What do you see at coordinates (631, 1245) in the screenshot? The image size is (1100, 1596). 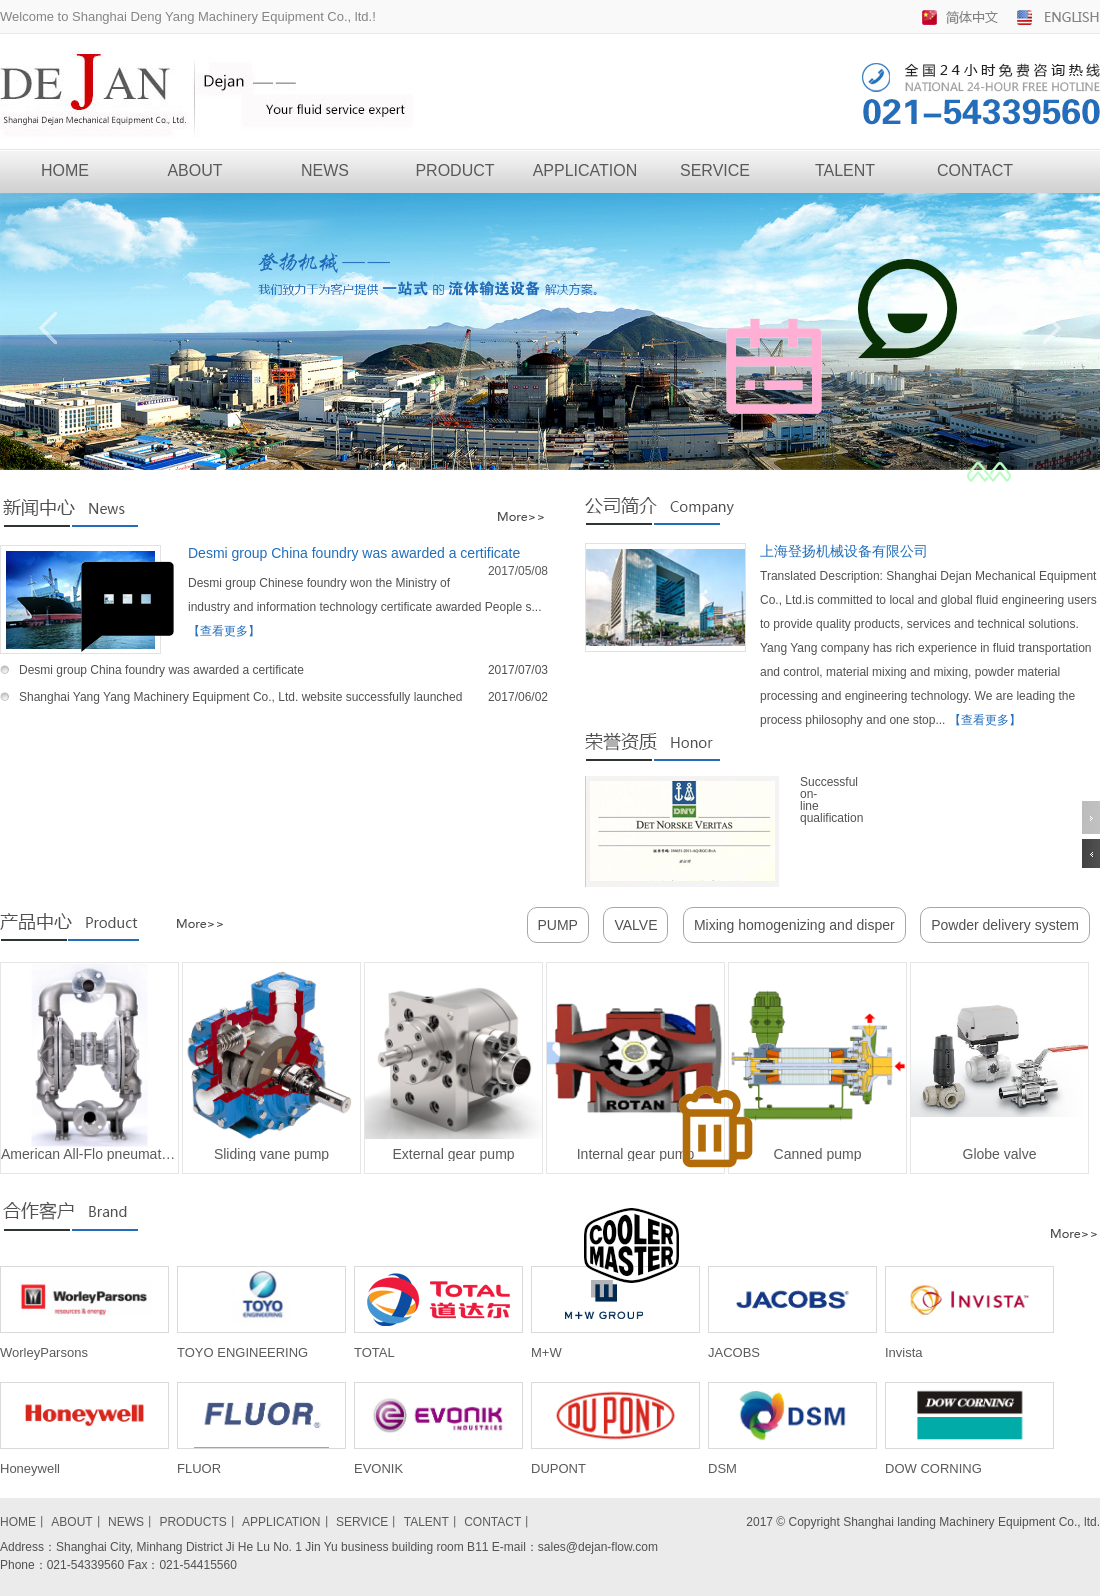 I see `Cooler Master brand logo` at bounding box center [631, 1245].